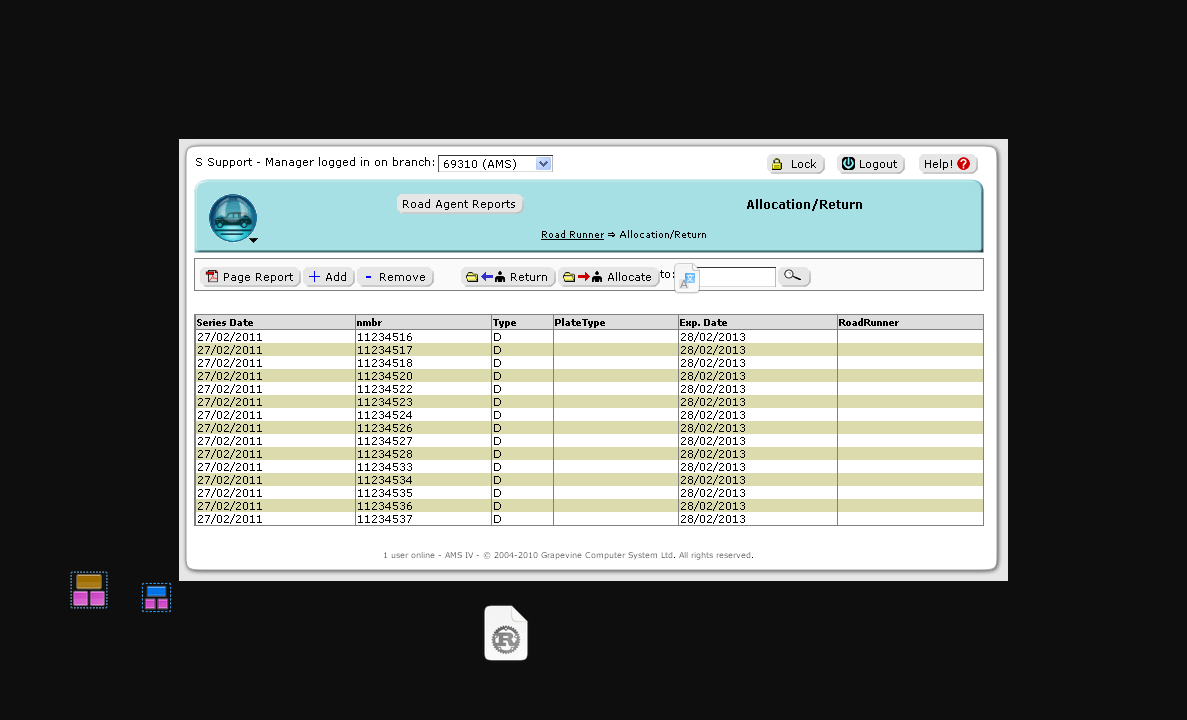 The width and height of the screenshot is (1187, 720). What do you see at coordinates (156, 597) in the screenshot?
I see `select all items in the current view` at bounding box center [156, 597].